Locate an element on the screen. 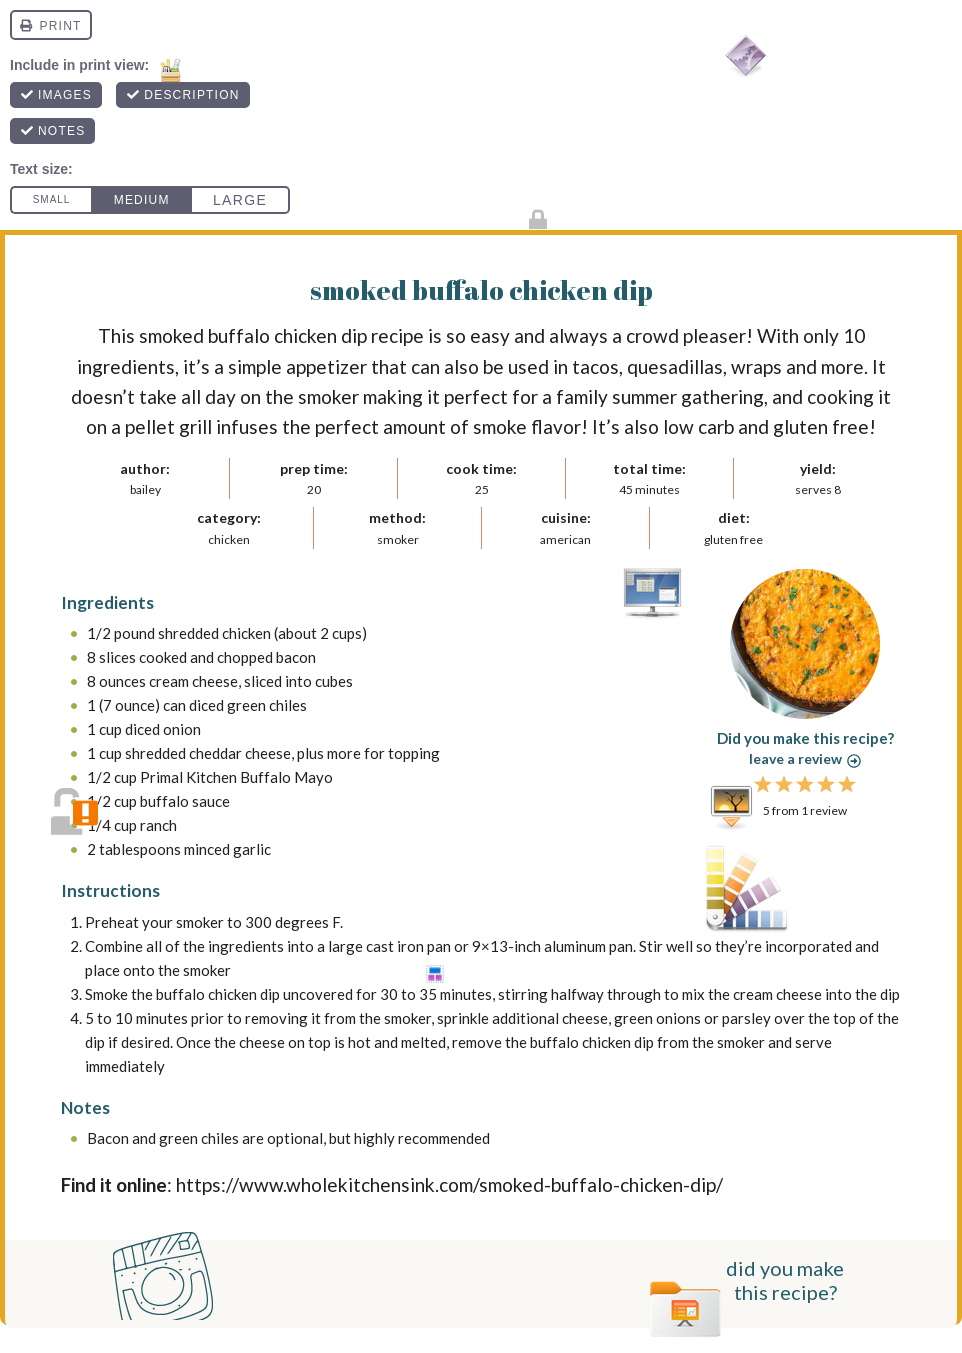 The width and height of the screenshot is (962, 1353). open folder containing LibreOffice Impress presentations is located at coordinates (685, 1311).